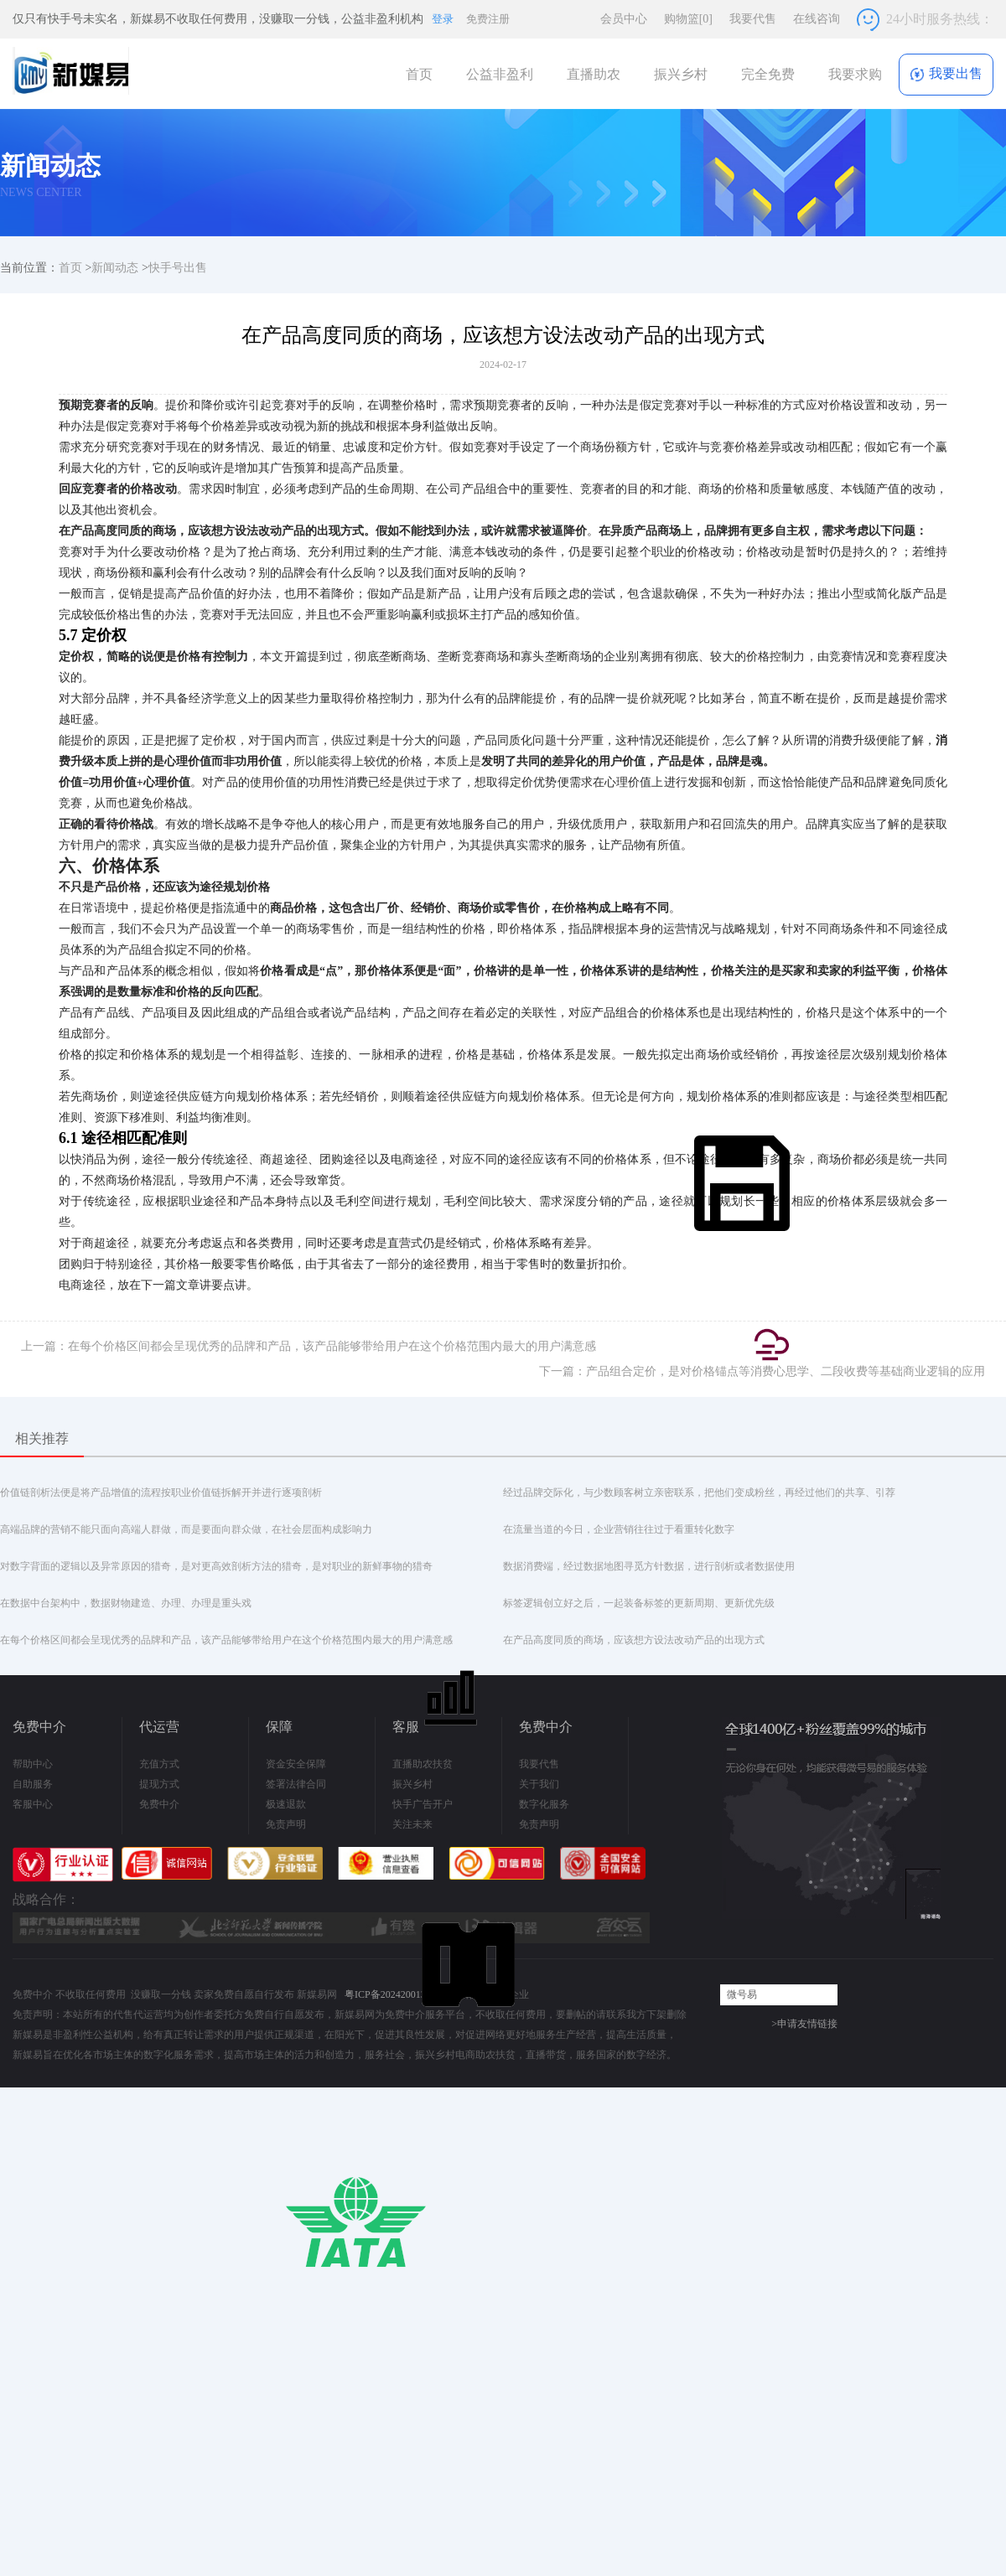  What do you see at coordinates (468, 1964) in the screenshot?
I see `redeem a coupon or discount code` at bounding box center [468, 1964].